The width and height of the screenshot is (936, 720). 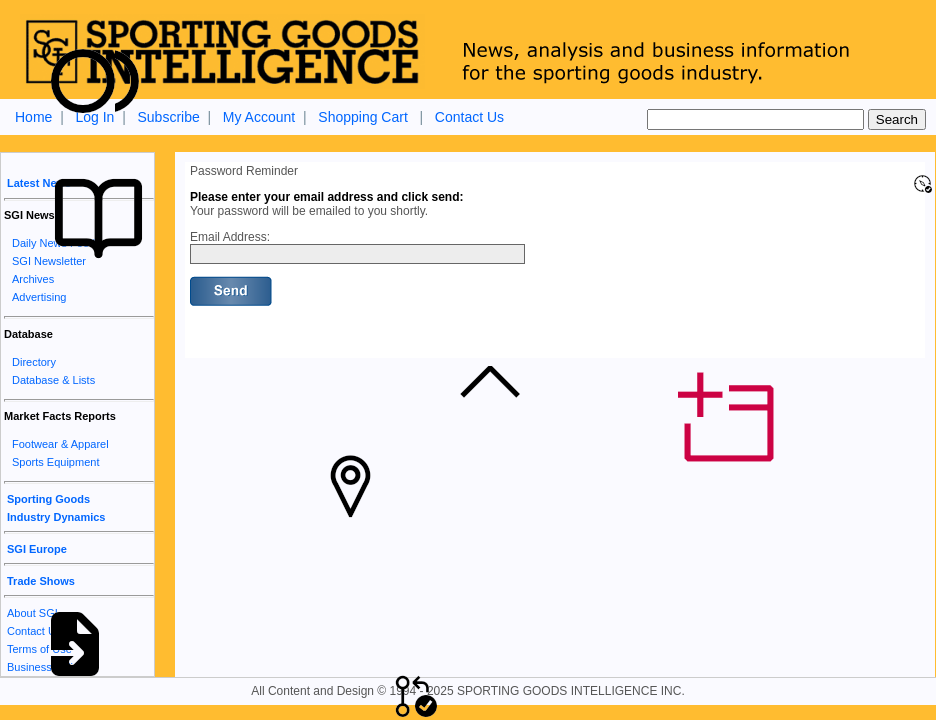 I want to click on import a file from another location, so click(x=75, y=644).